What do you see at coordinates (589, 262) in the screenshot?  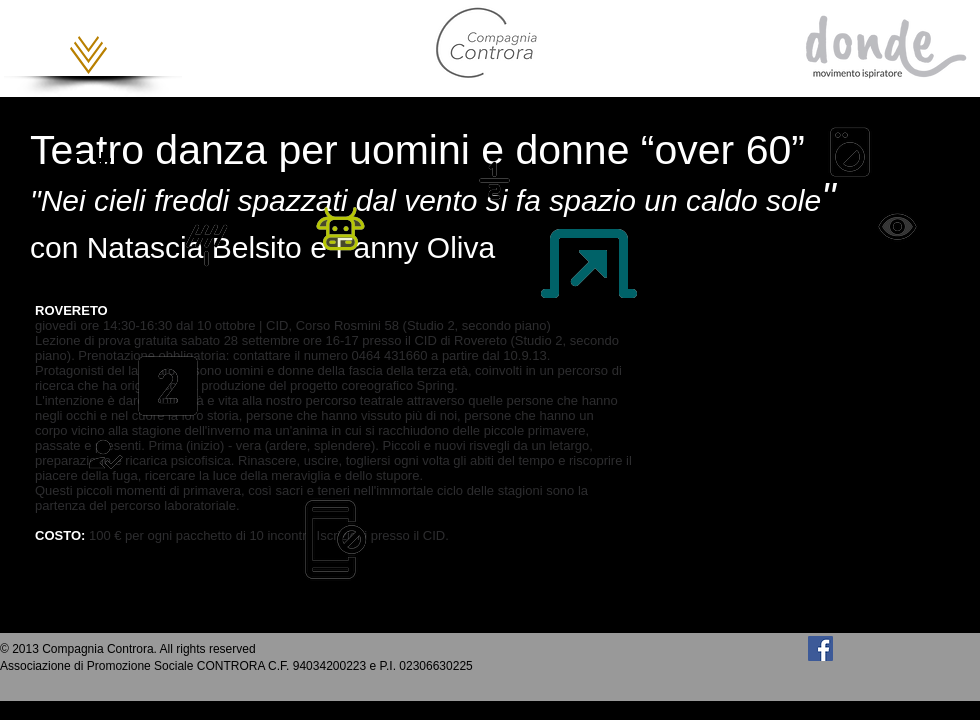 I see `open link in a new tab or window` at bounding box center [589, 262].